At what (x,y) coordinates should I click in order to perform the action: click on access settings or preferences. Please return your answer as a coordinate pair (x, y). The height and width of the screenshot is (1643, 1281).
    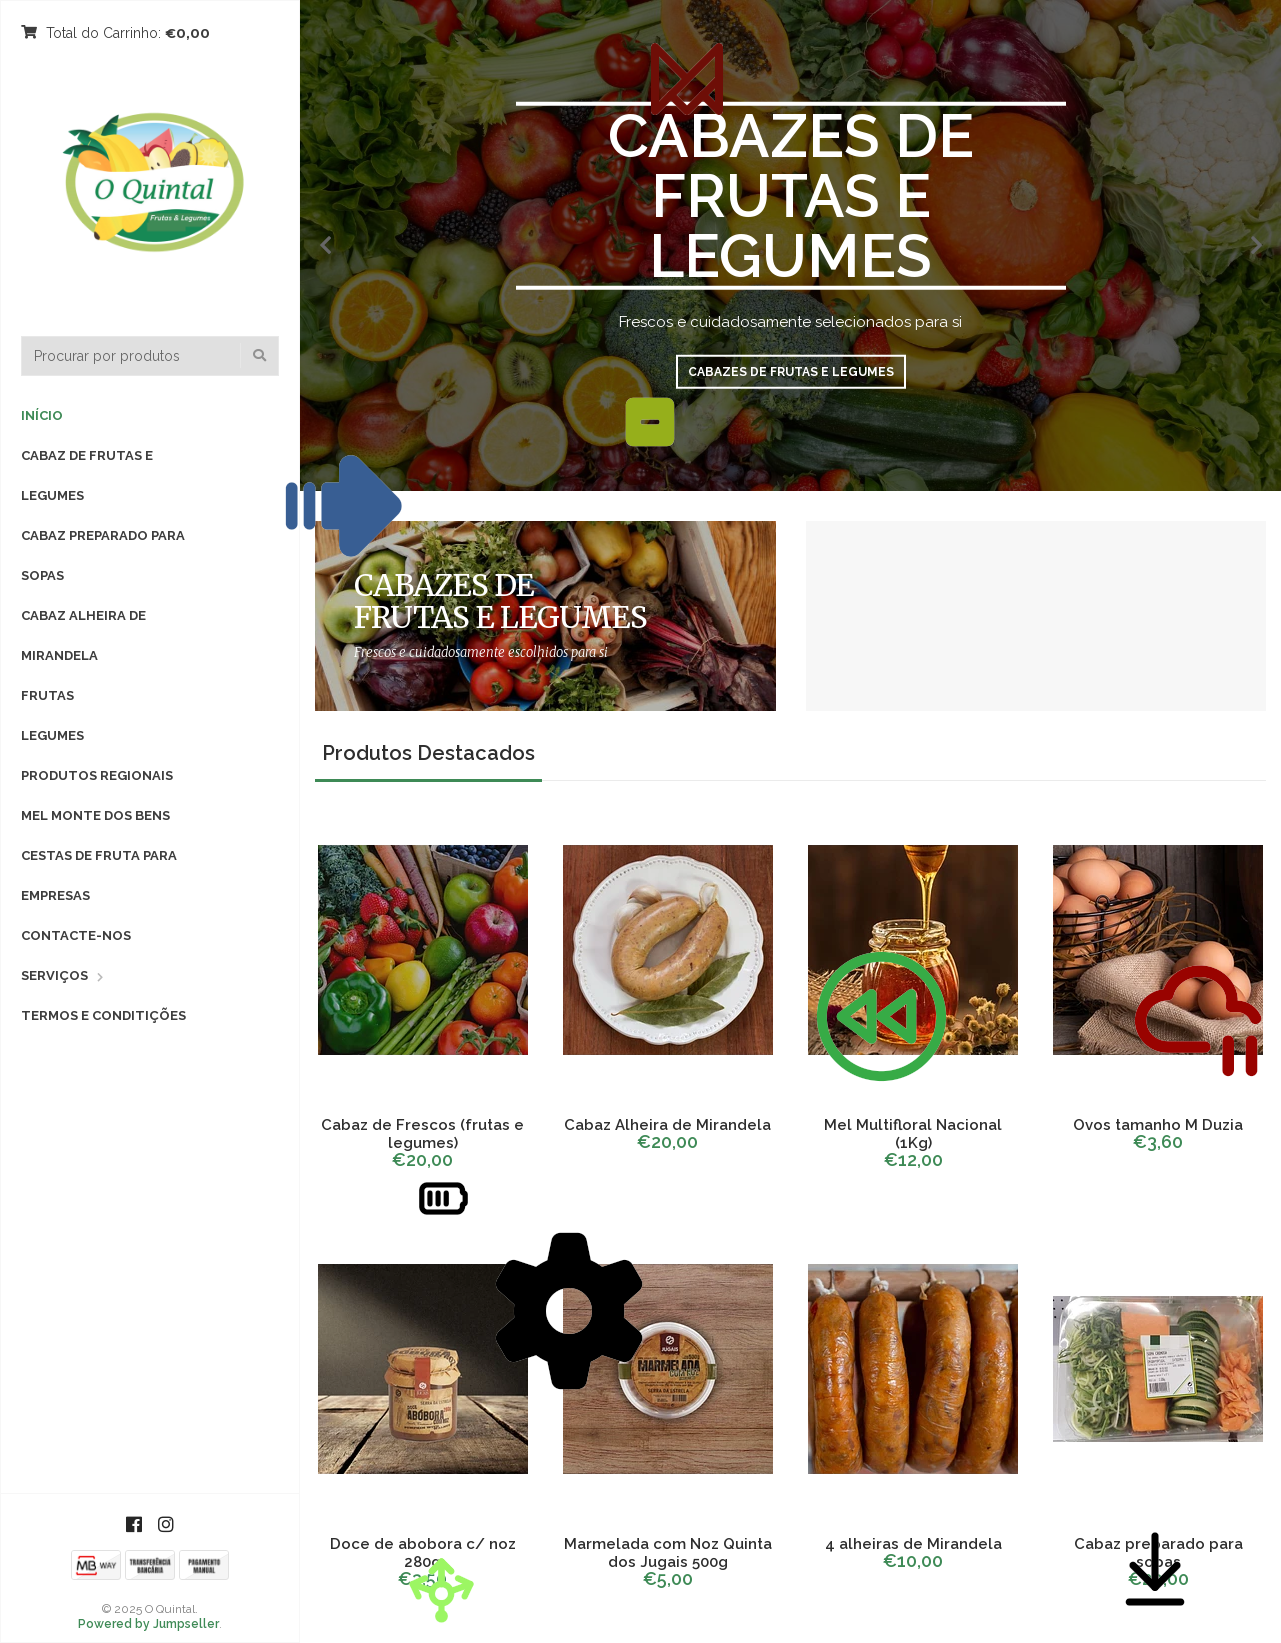
    Looking at the image, I should click on (569, 1311).